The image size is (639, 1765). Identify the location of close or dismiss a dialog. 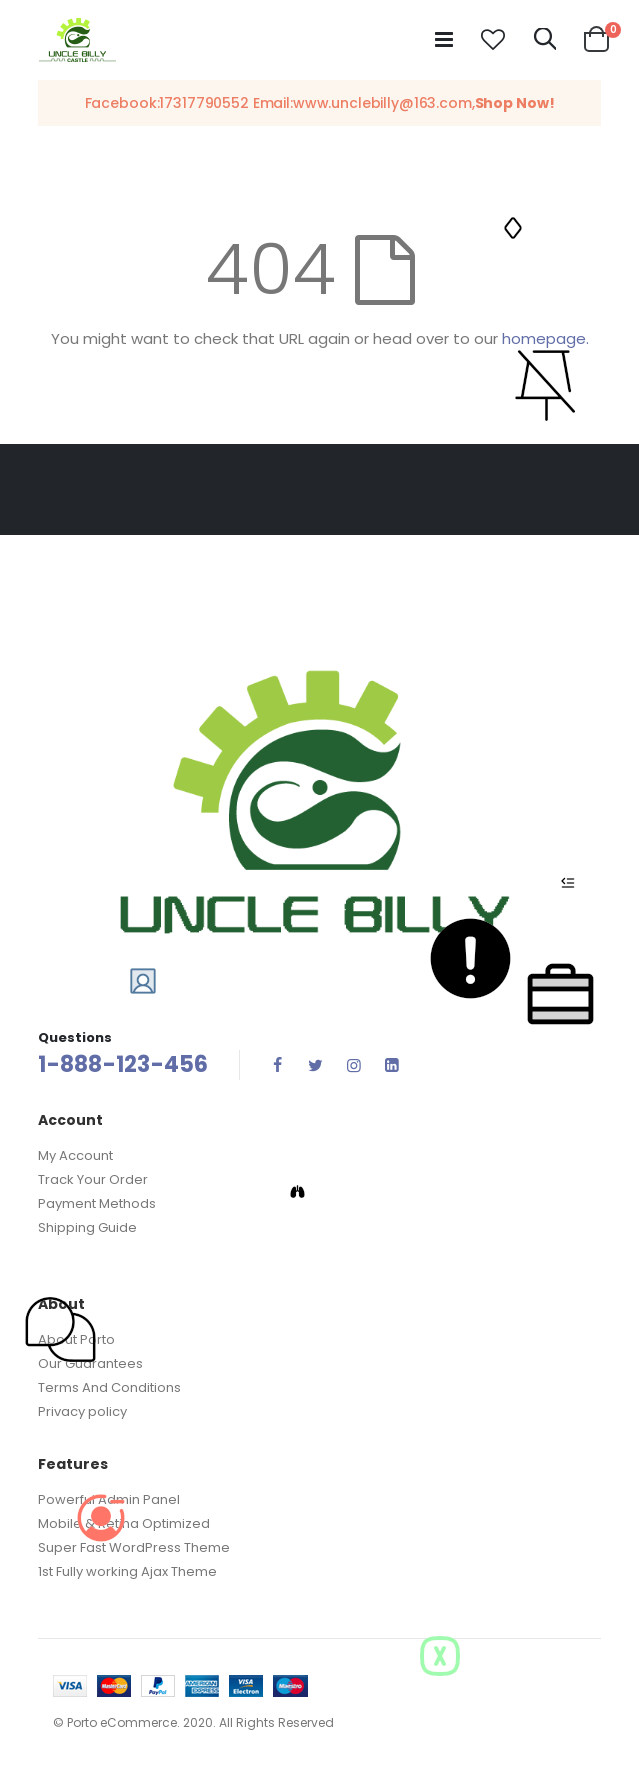
(440, 1656).